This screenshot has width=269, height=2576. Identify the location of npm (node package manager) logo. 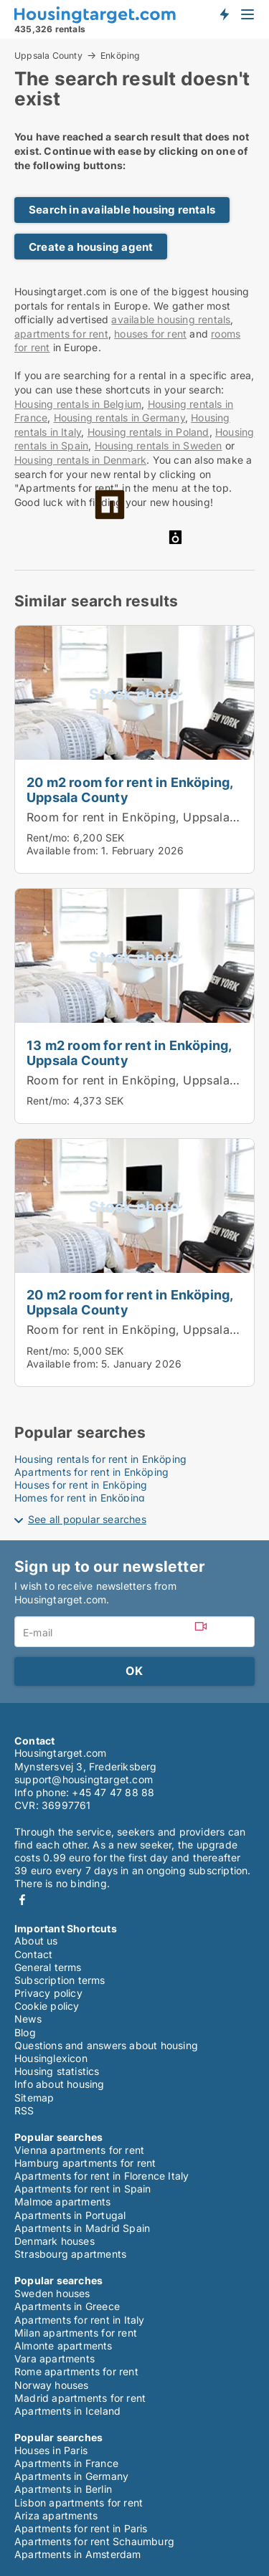
(110, 505).